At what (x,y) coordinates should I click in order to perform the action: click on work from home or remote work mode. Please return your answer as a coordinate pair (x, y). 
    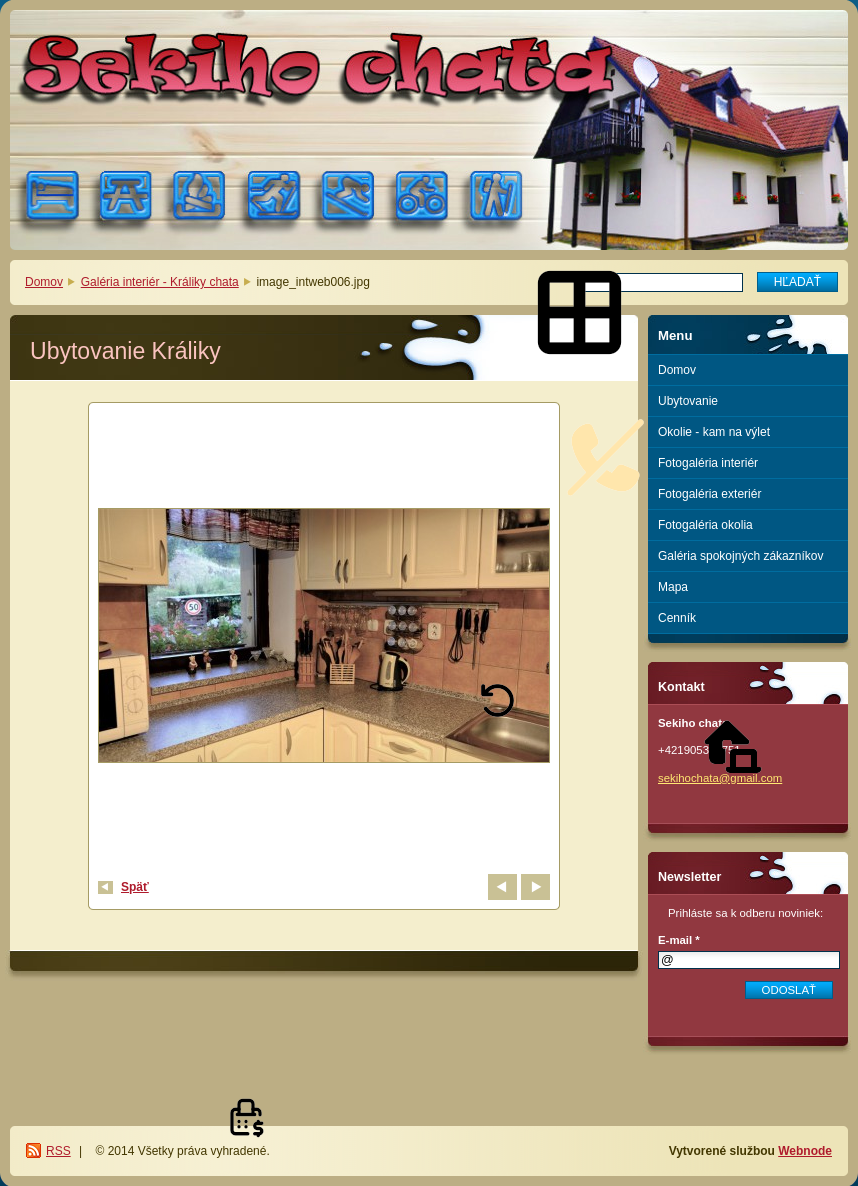
    Looking at the image, I should click on (733, 746).